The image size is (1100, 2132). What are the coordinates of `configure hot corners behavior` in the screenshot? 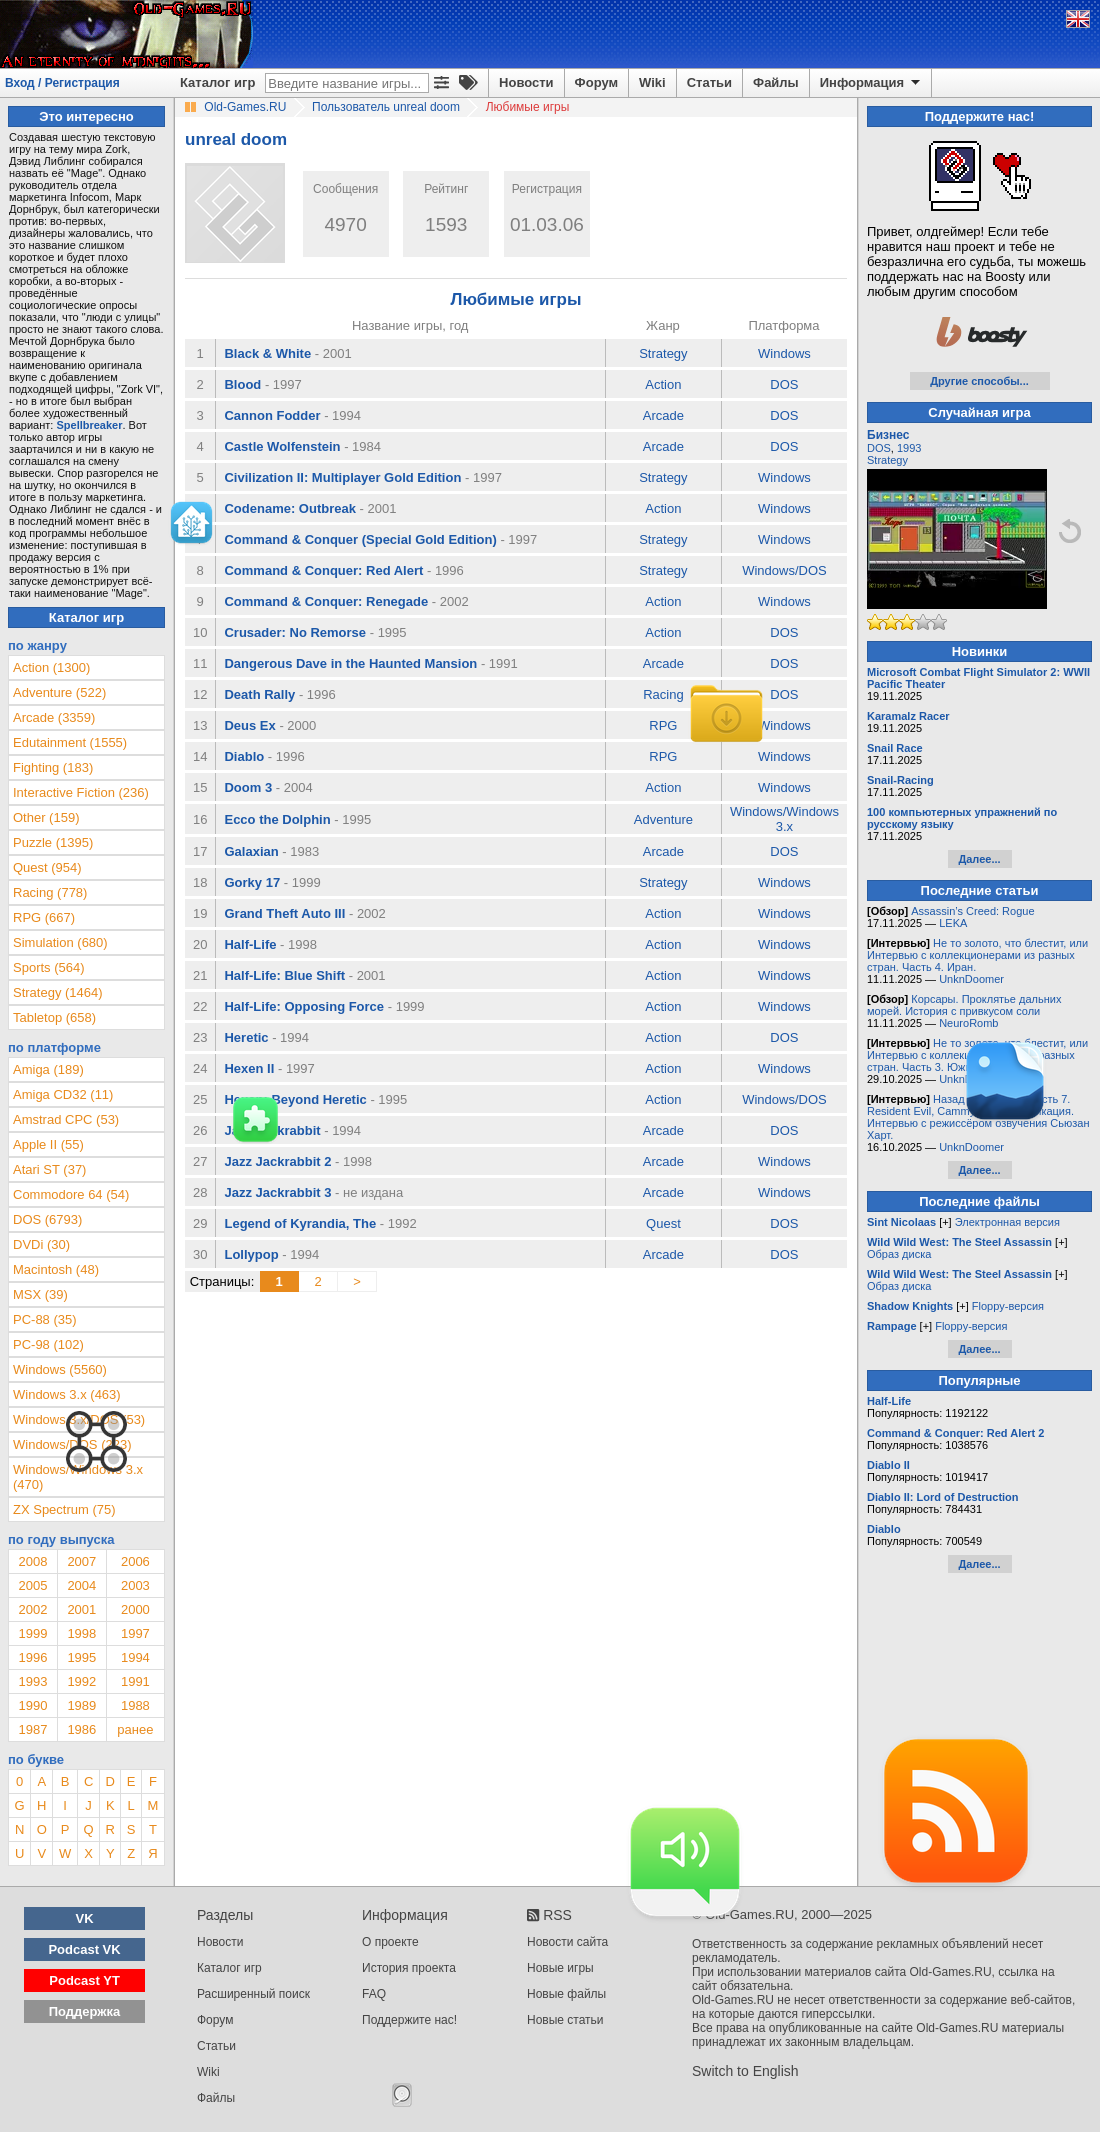 It's located at (96, 1441).